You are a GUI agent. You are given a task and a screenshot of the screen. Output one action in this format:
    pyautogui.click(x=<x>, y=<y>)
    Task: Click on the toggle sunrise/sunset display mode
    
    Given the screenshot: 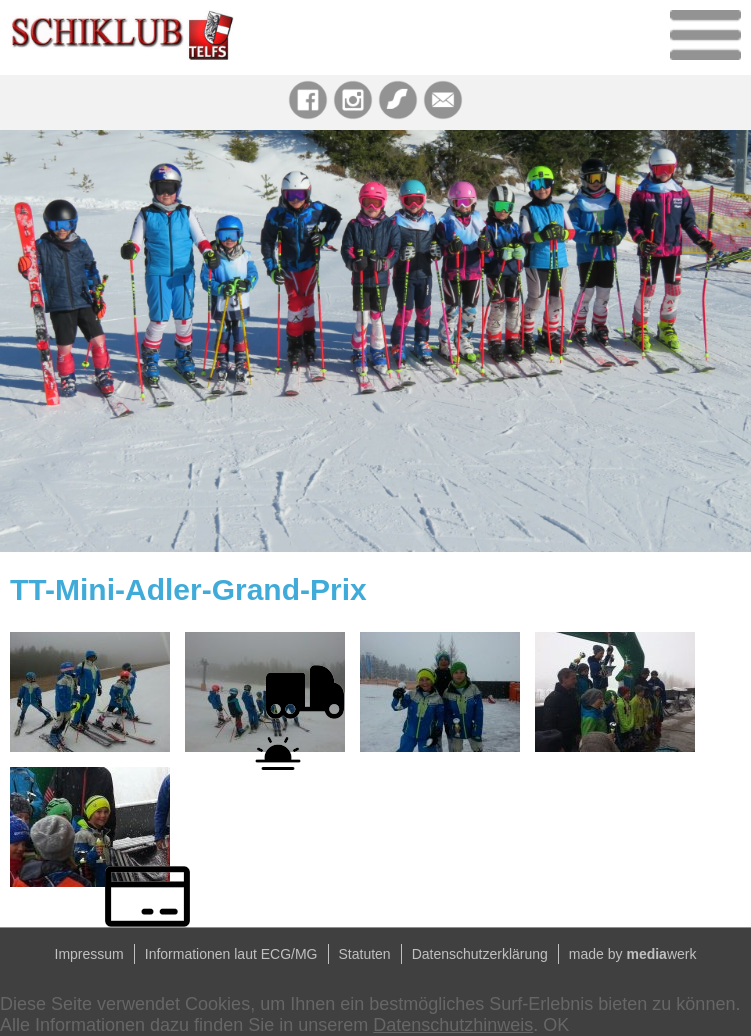 What is the action you would take?
    pyautogui.click(x=278, y=755)
    